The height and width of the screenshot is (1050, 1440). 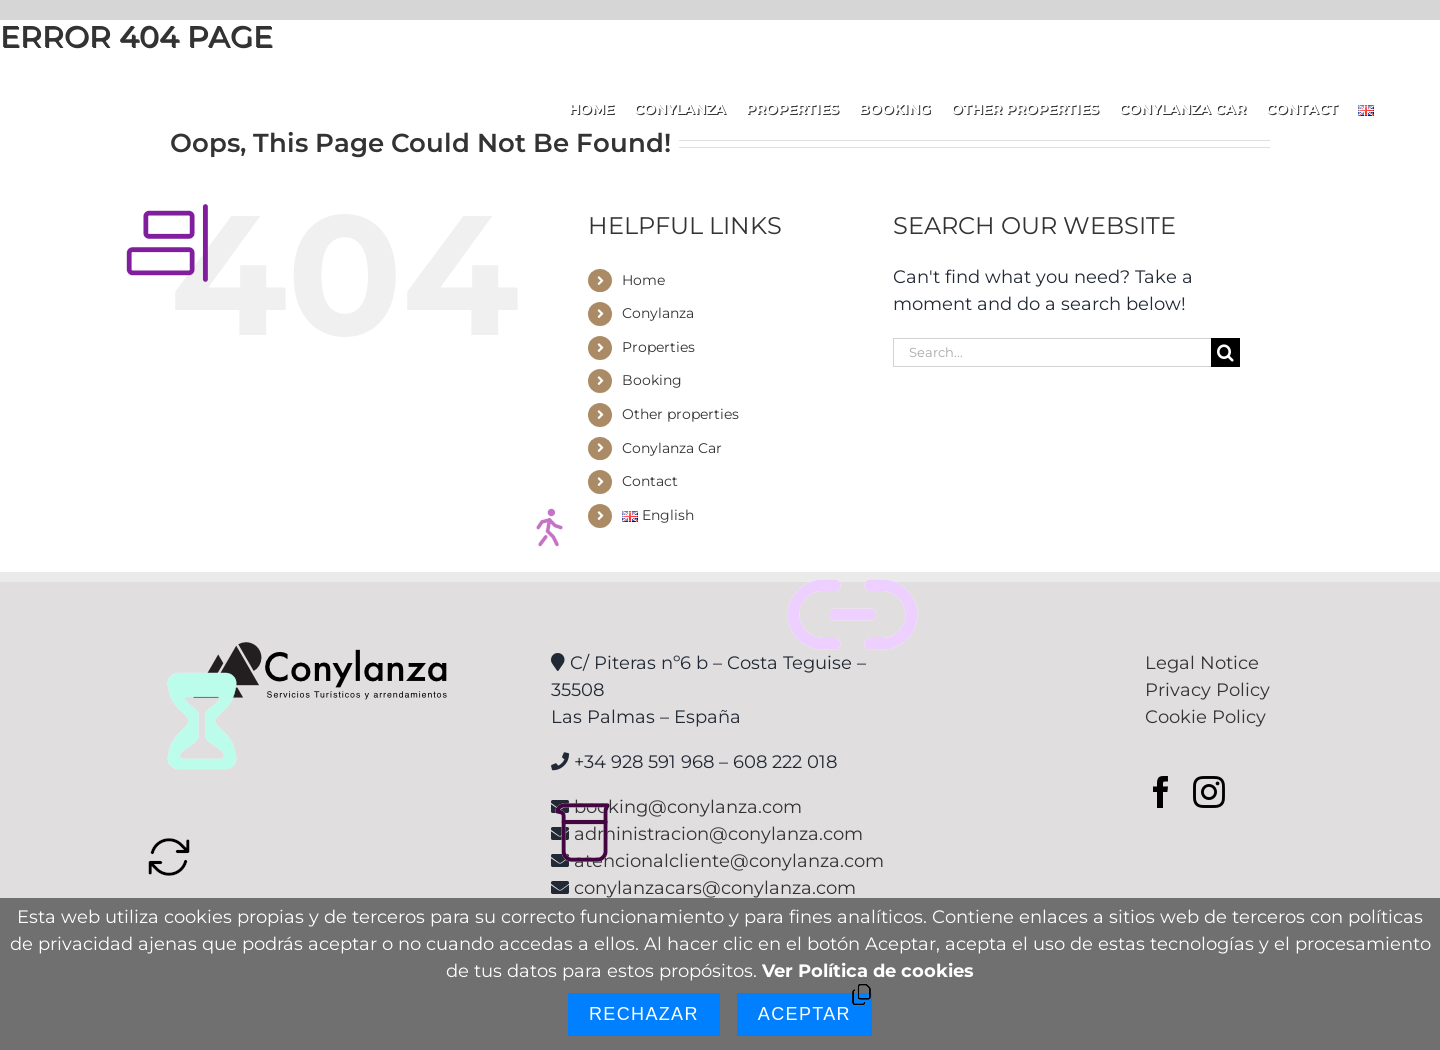 I want to click on select walking as your navigation mode, so click(x=549, y=527).